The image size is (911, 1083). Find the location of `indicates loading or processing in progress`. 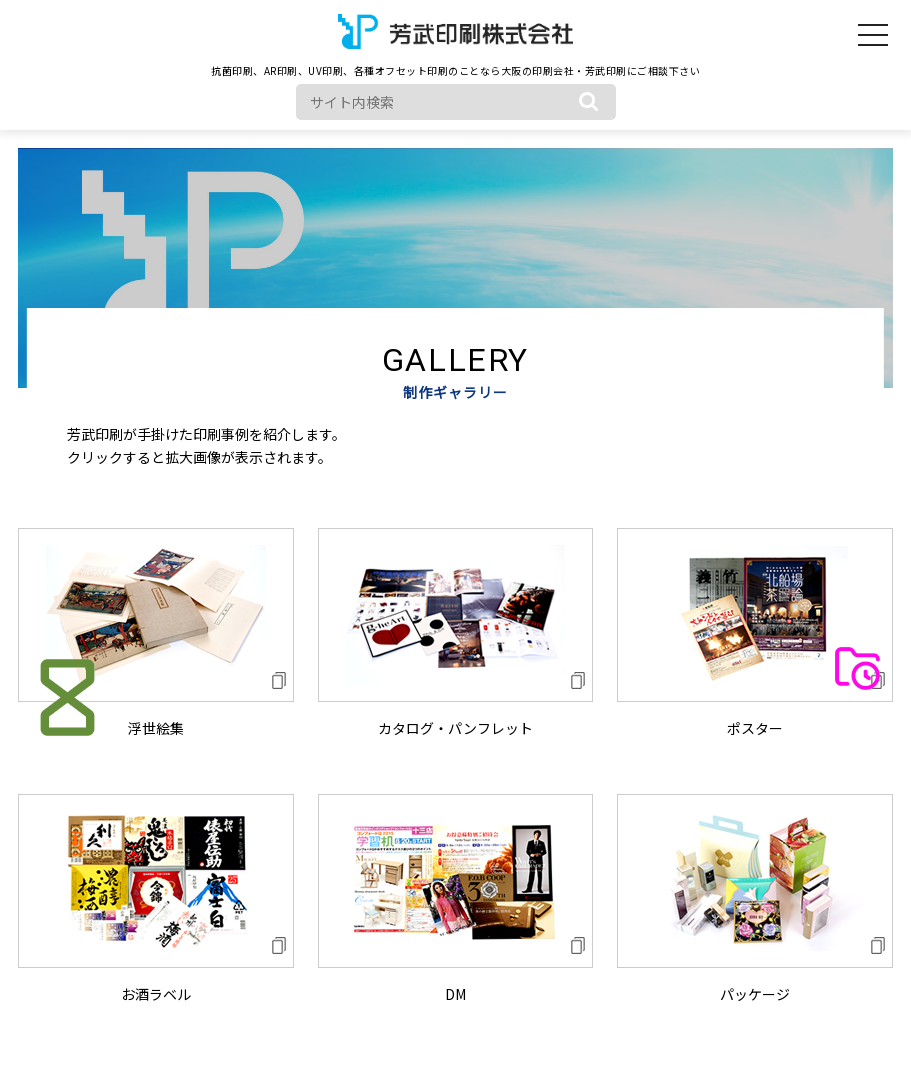

indicates loading or processing in progress is located at coordinates (67, 697).